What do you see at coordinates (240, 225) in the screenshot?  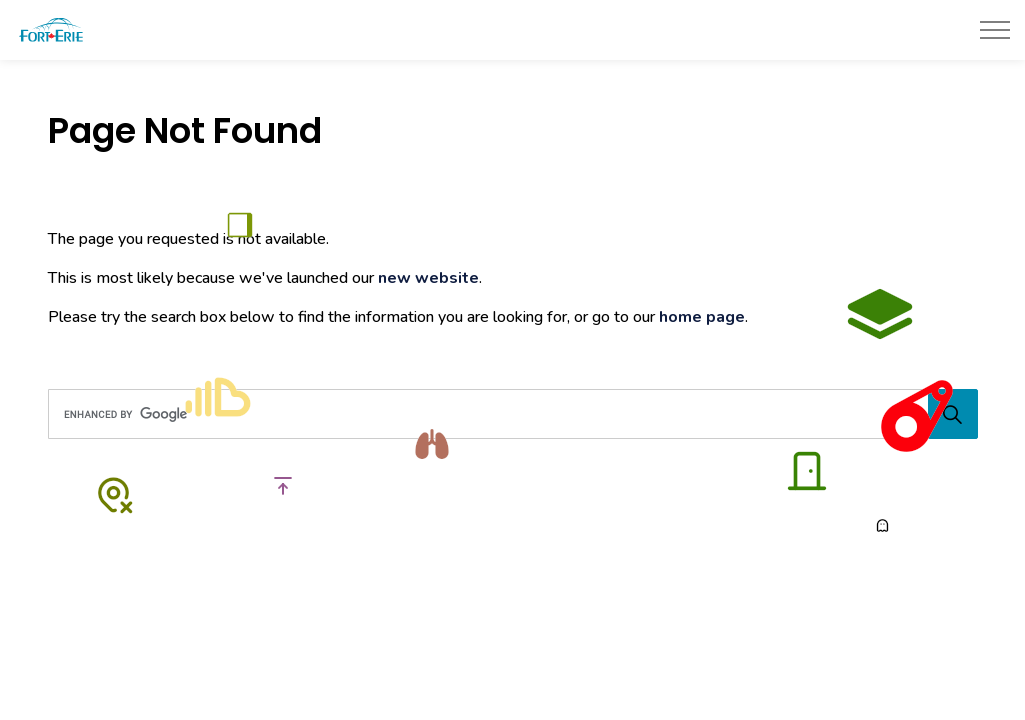 I see `move activity bar to the right side of the layout` at bounding box center [240, 225].